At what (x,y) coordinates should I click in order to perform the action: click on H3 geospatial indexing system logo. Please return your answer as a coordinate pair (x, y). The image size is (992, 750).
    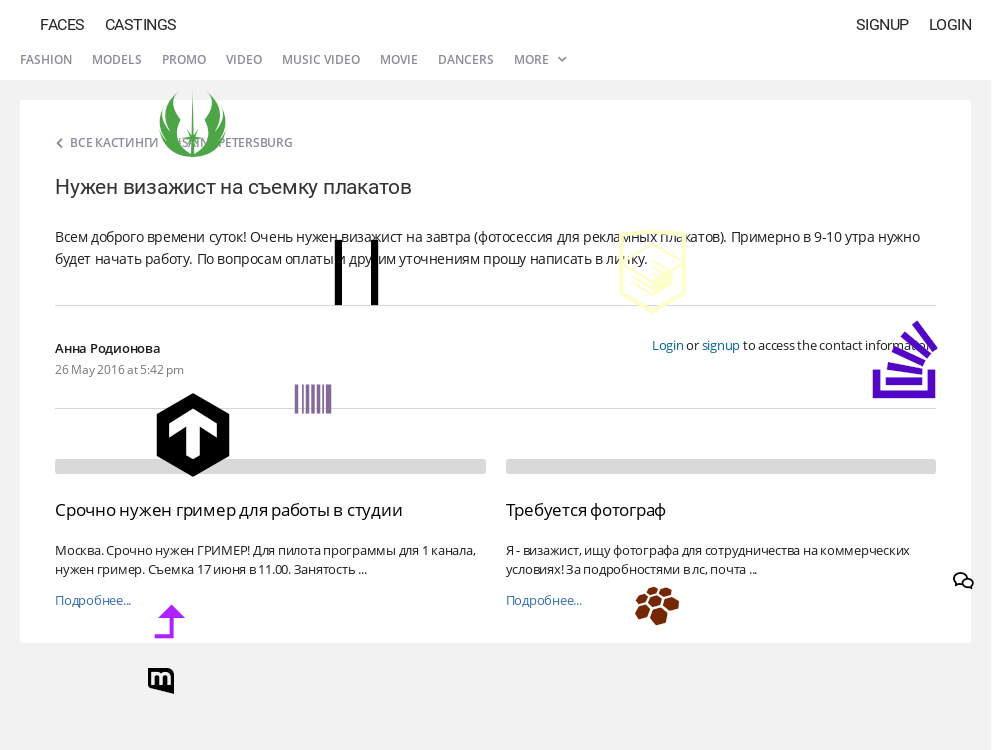
    Looking at the image, I should click on (657, 606).